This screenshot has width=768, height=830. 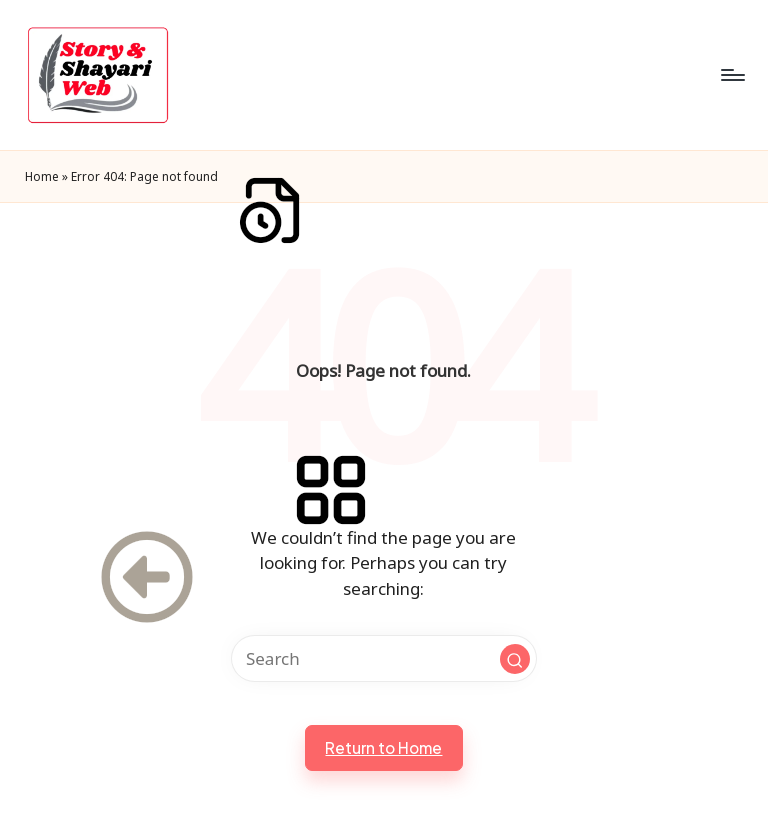 What do you see at coordinates (147, 577) in the screenshot?
I see `go back to the previous screen` at bounding box center [147, 577].